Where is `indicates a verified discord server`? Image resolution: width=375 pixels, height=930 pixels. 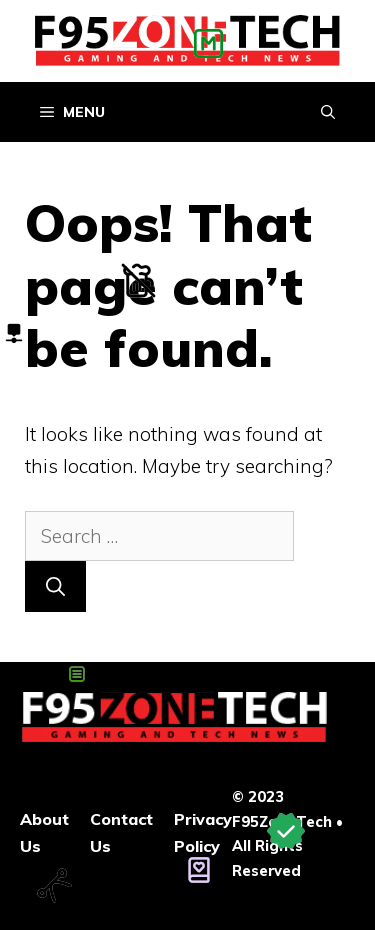
indicates a verified discord server is located at coordinates (286, 831).